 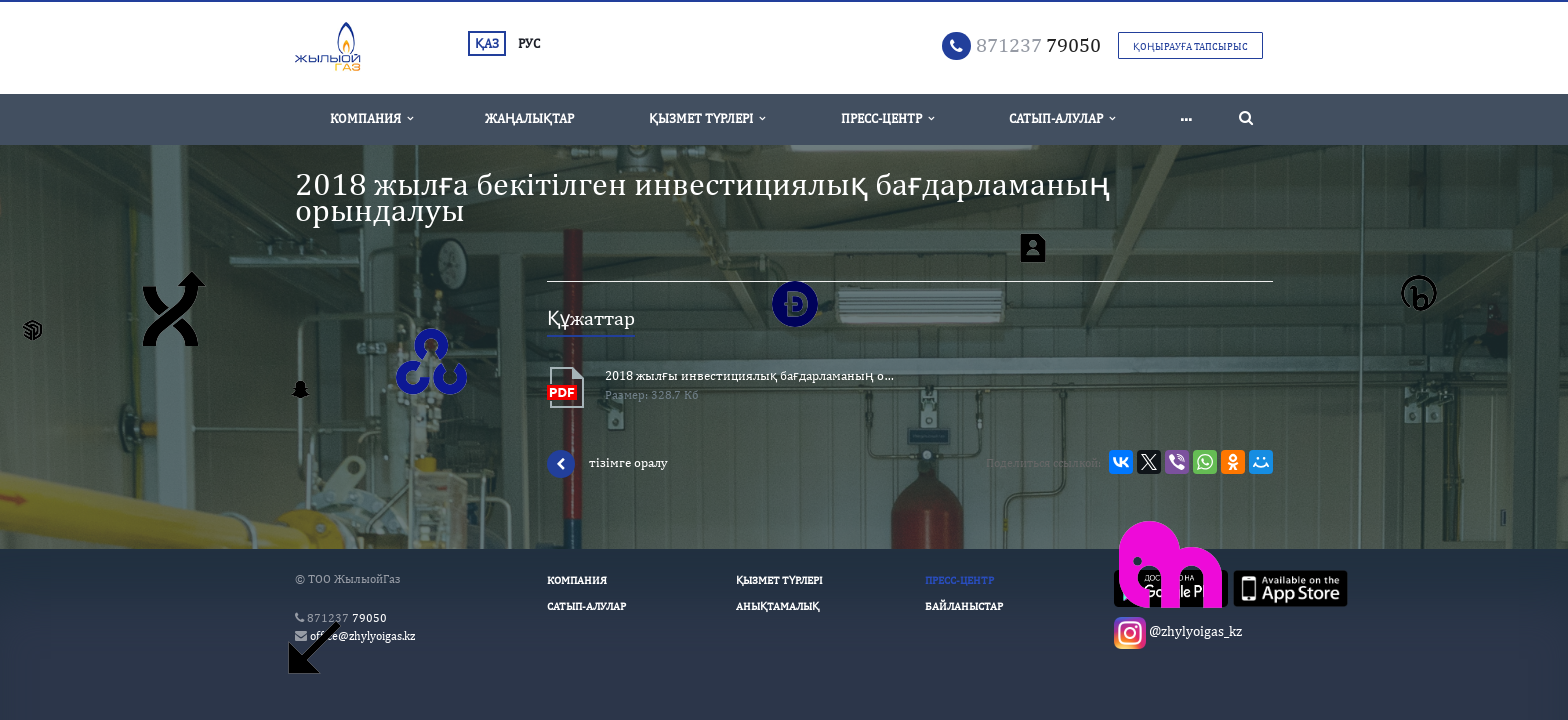 What do you see at coordinates (174, 308) in the screenshot?
I see `open git extensions application` at bounding box center [174, 308].